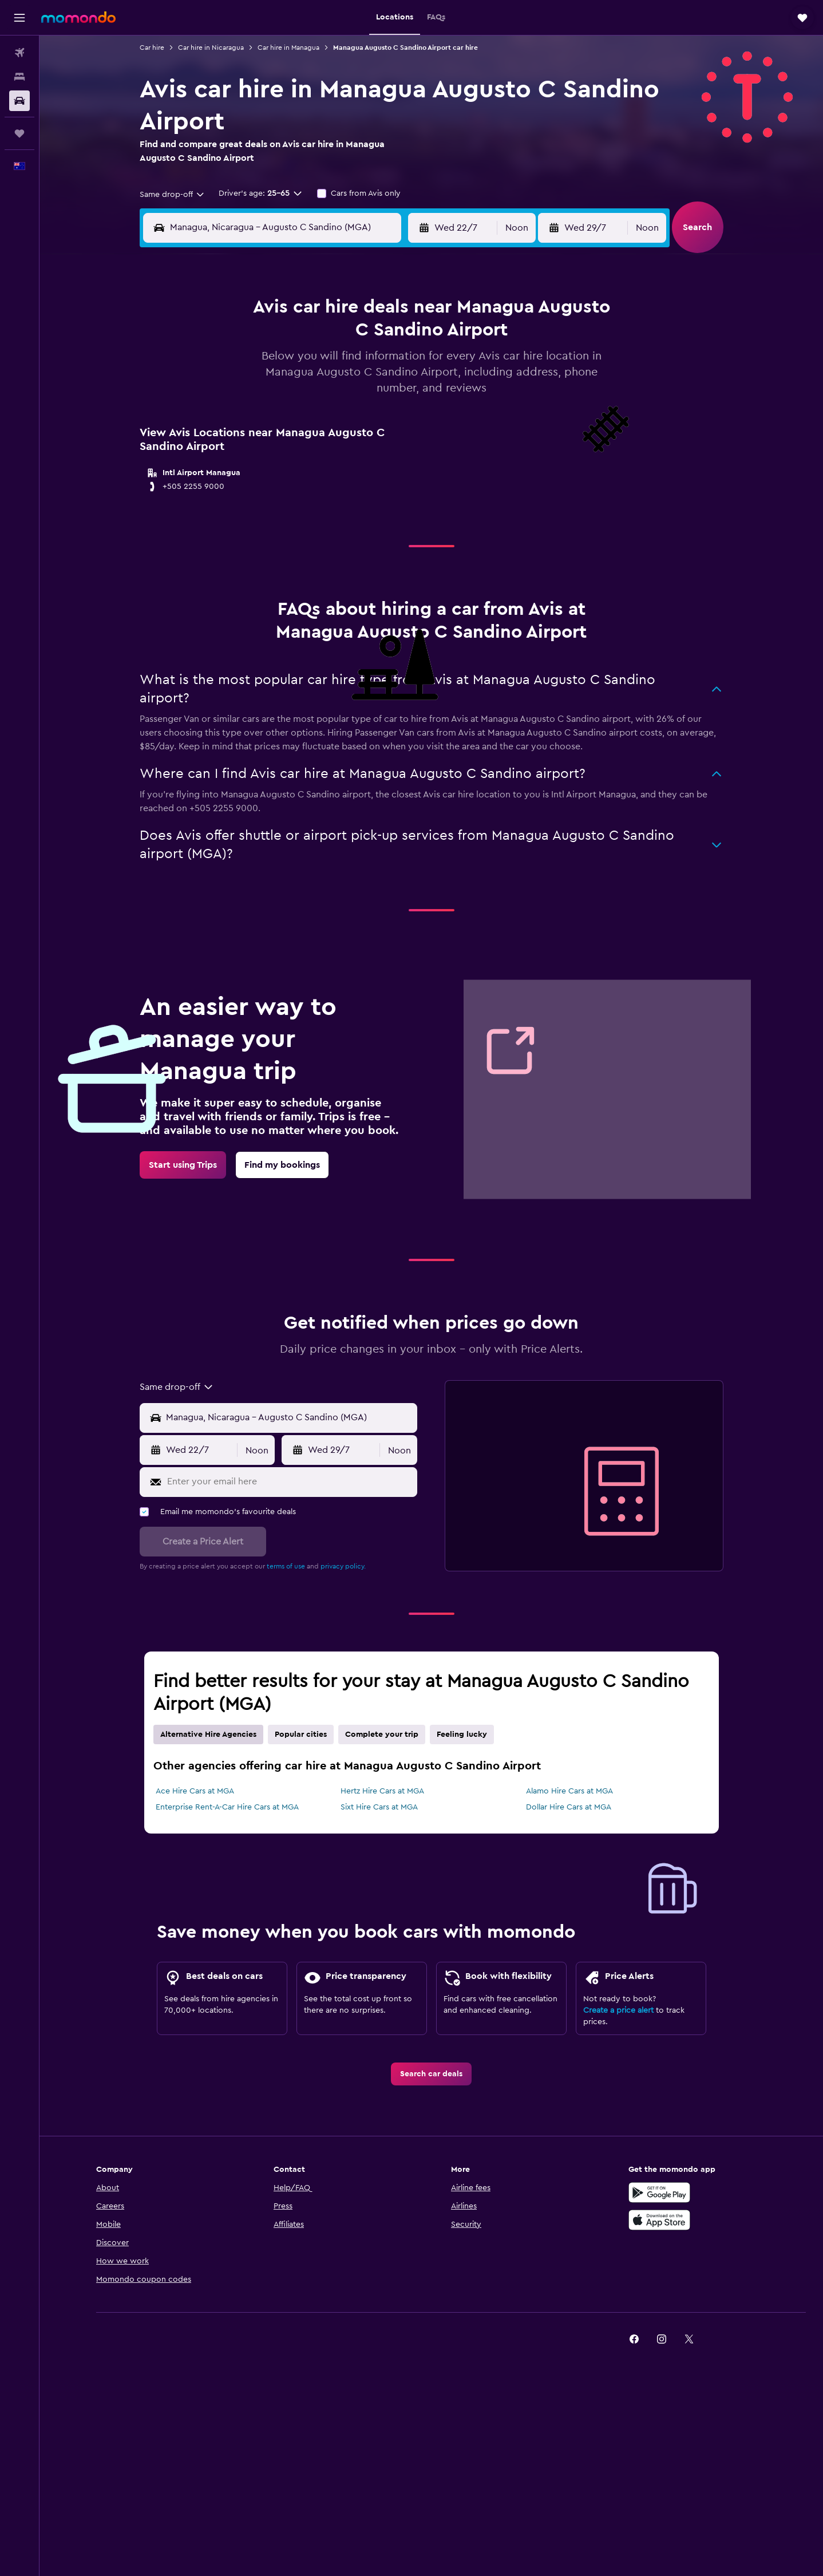 This screenshot has height=2576, width=823. Describe the element at coordinates (395, 669) in the screenshot. I see `view nearby parks or green spaces` at that location.